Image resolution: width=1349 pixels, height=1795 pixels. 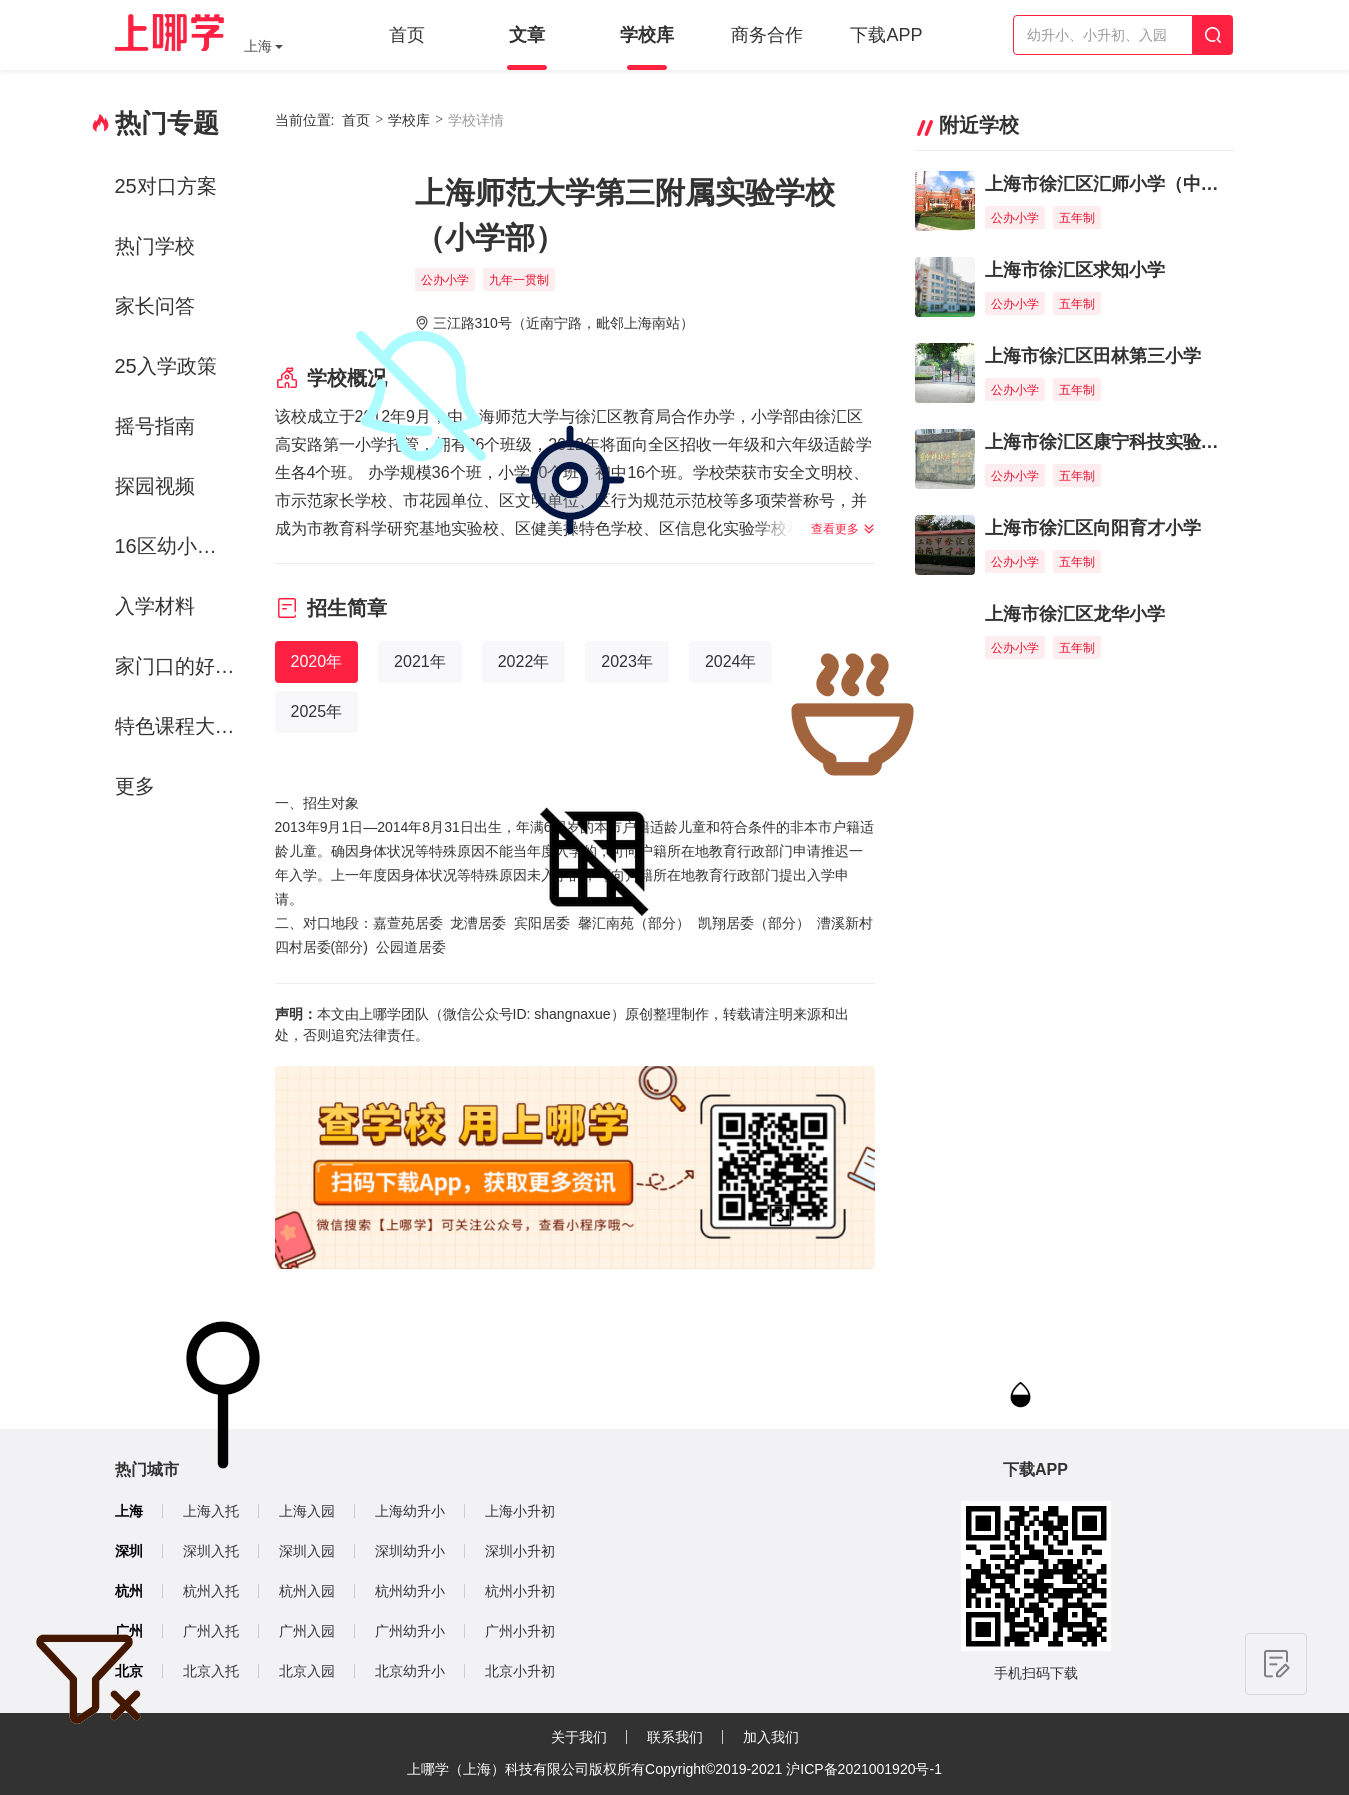 What do you see at coordinates (223, 1395) in the screenshot?
I see `mark a location on the map` at bounding box center [223, 1395].